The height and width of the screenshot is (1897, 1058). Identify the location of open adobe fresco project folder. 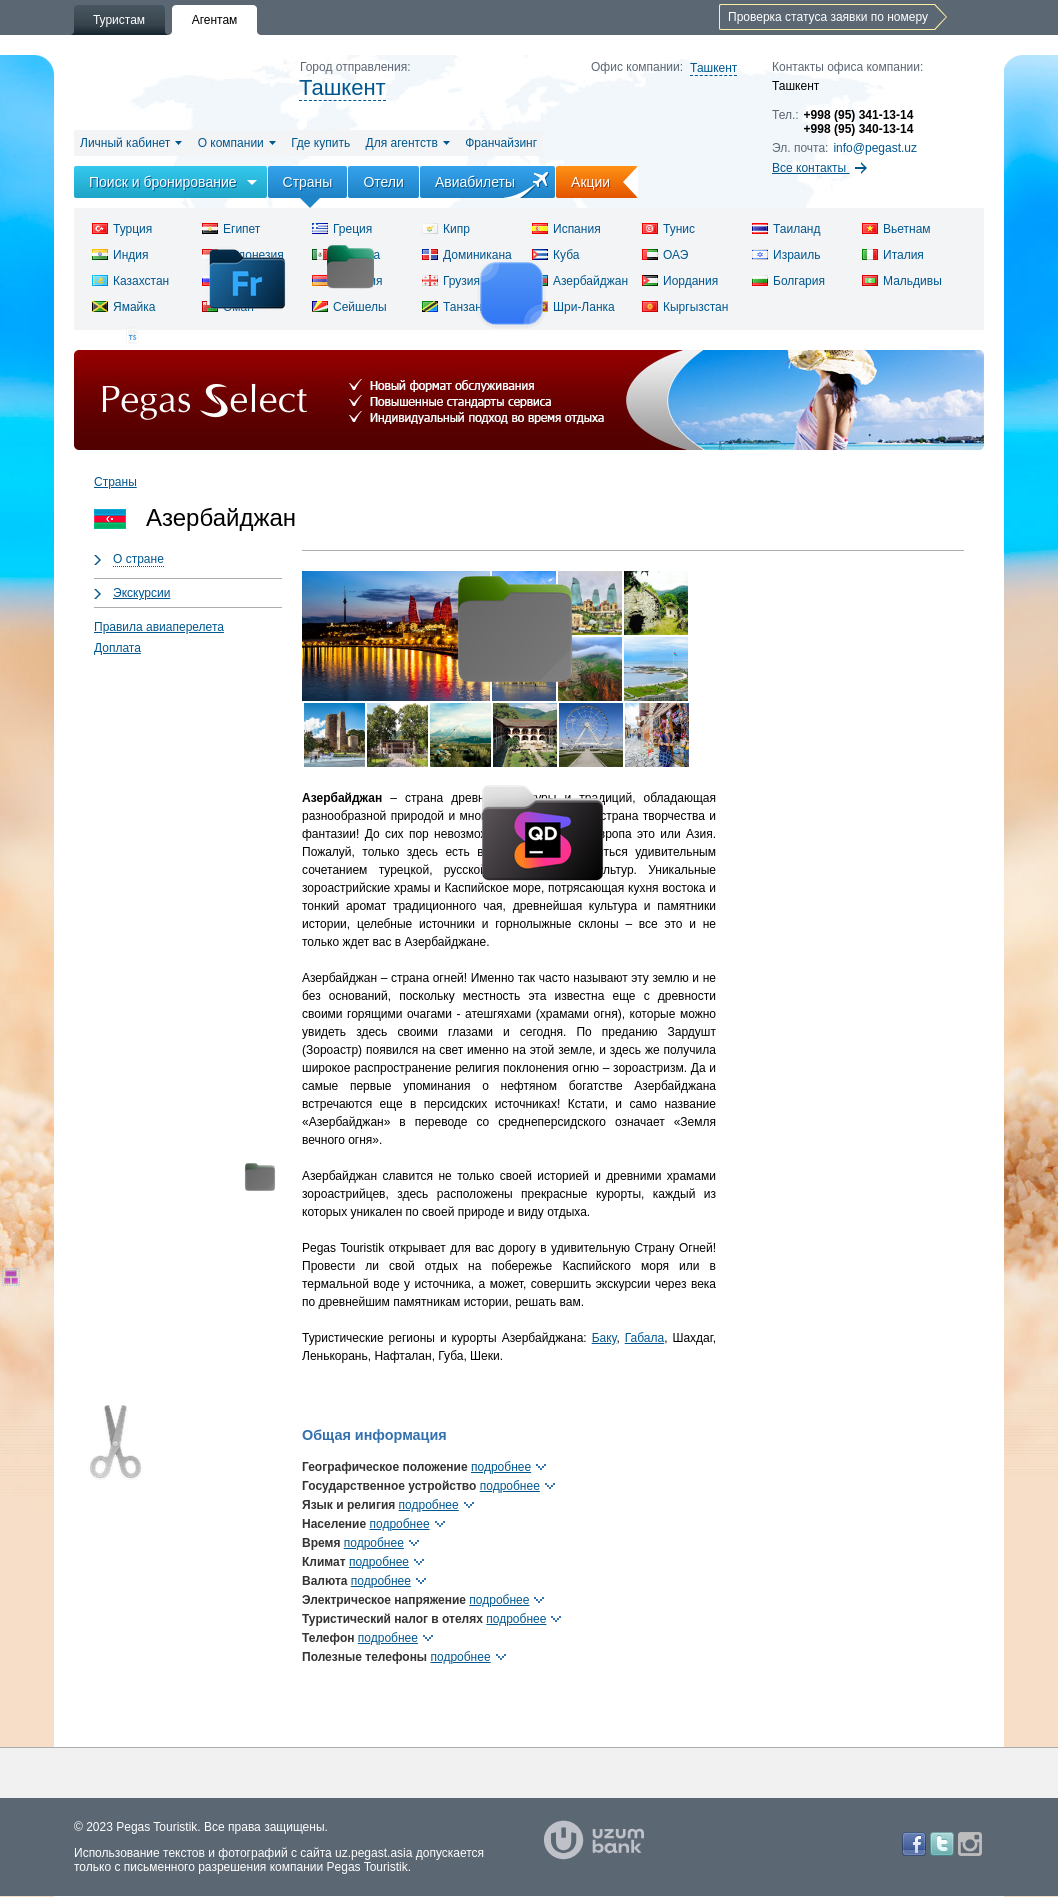
(247, 281).